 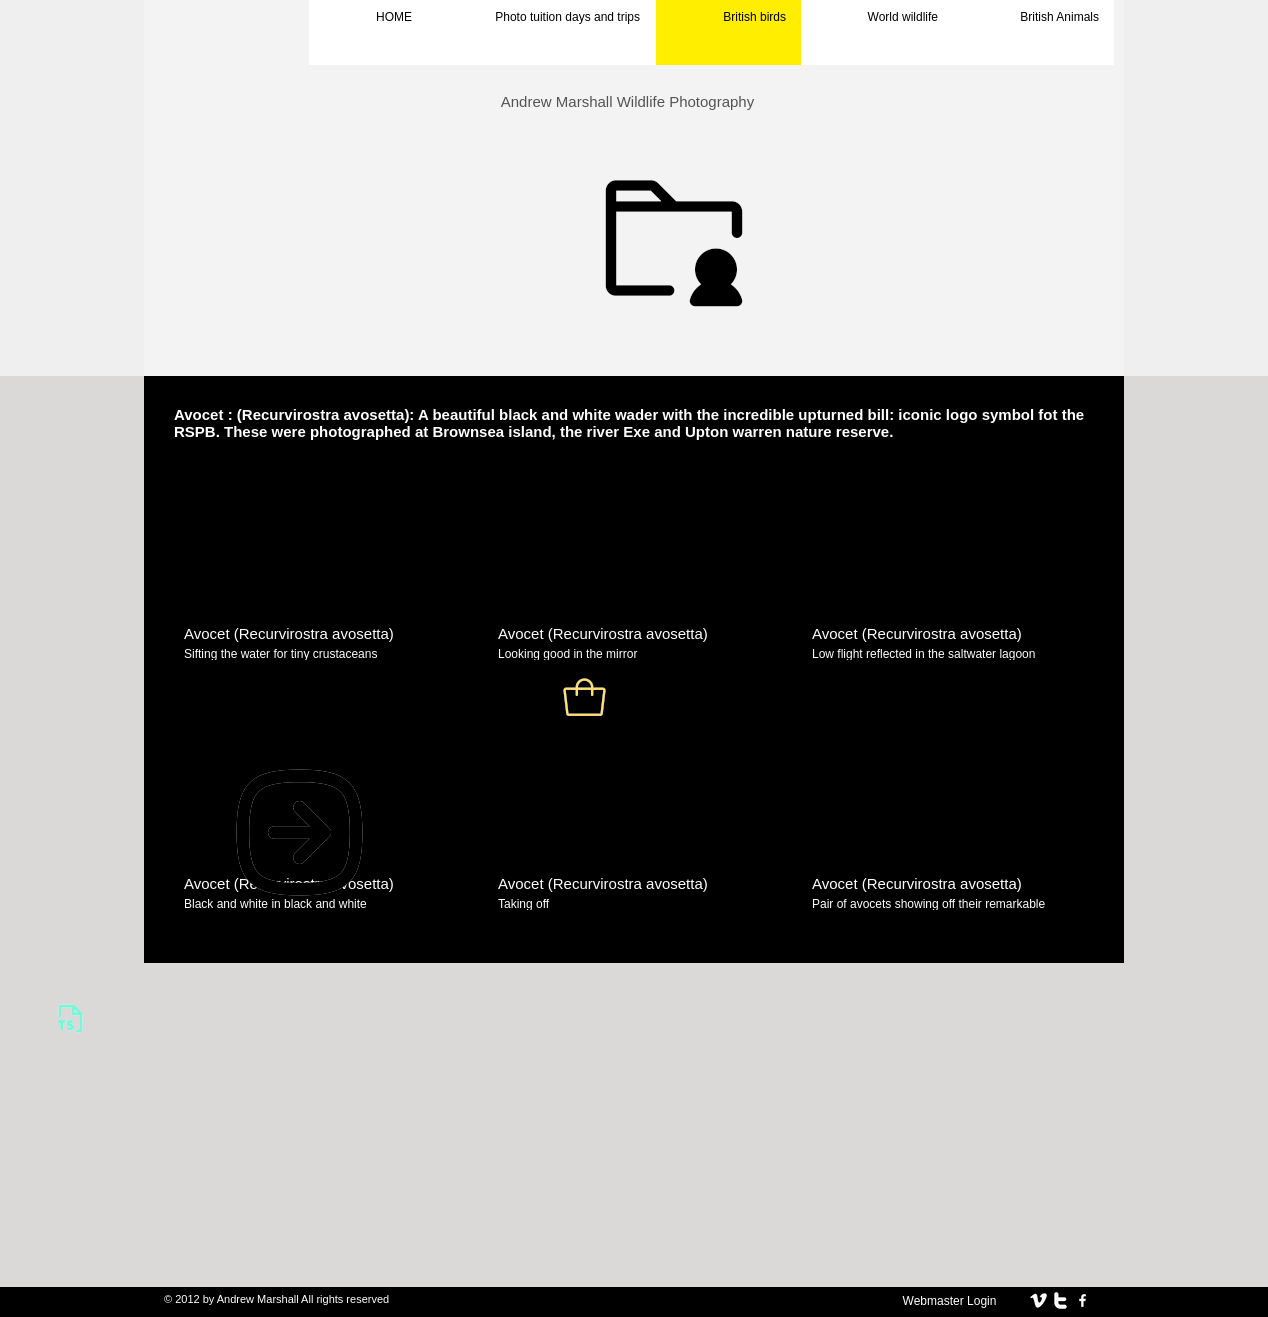 What do you see at coordinates (584, 699) in the screenshot?
I see `view your shopping bag` at bounding box center [584, 699].